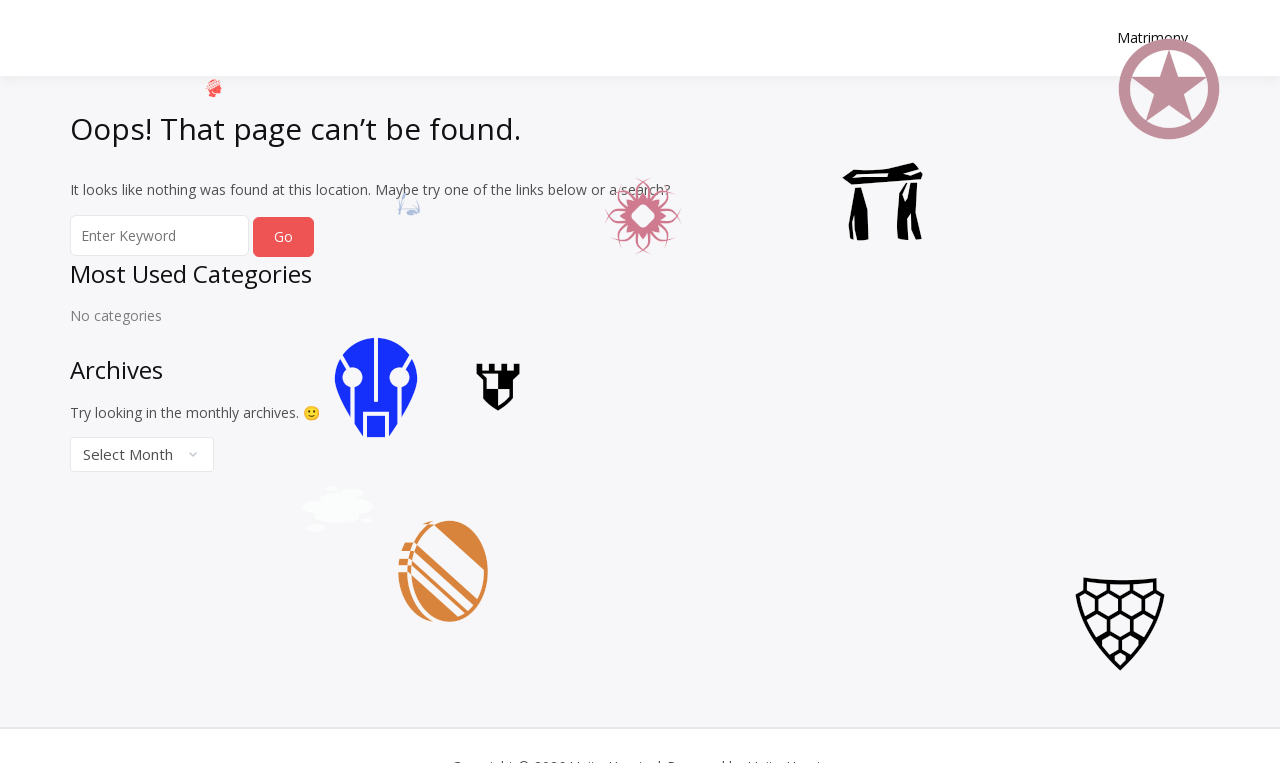 This screenshot has width=1280, height=763. I want to click on view ancient landmarks or historical sites, so click(882, 201).